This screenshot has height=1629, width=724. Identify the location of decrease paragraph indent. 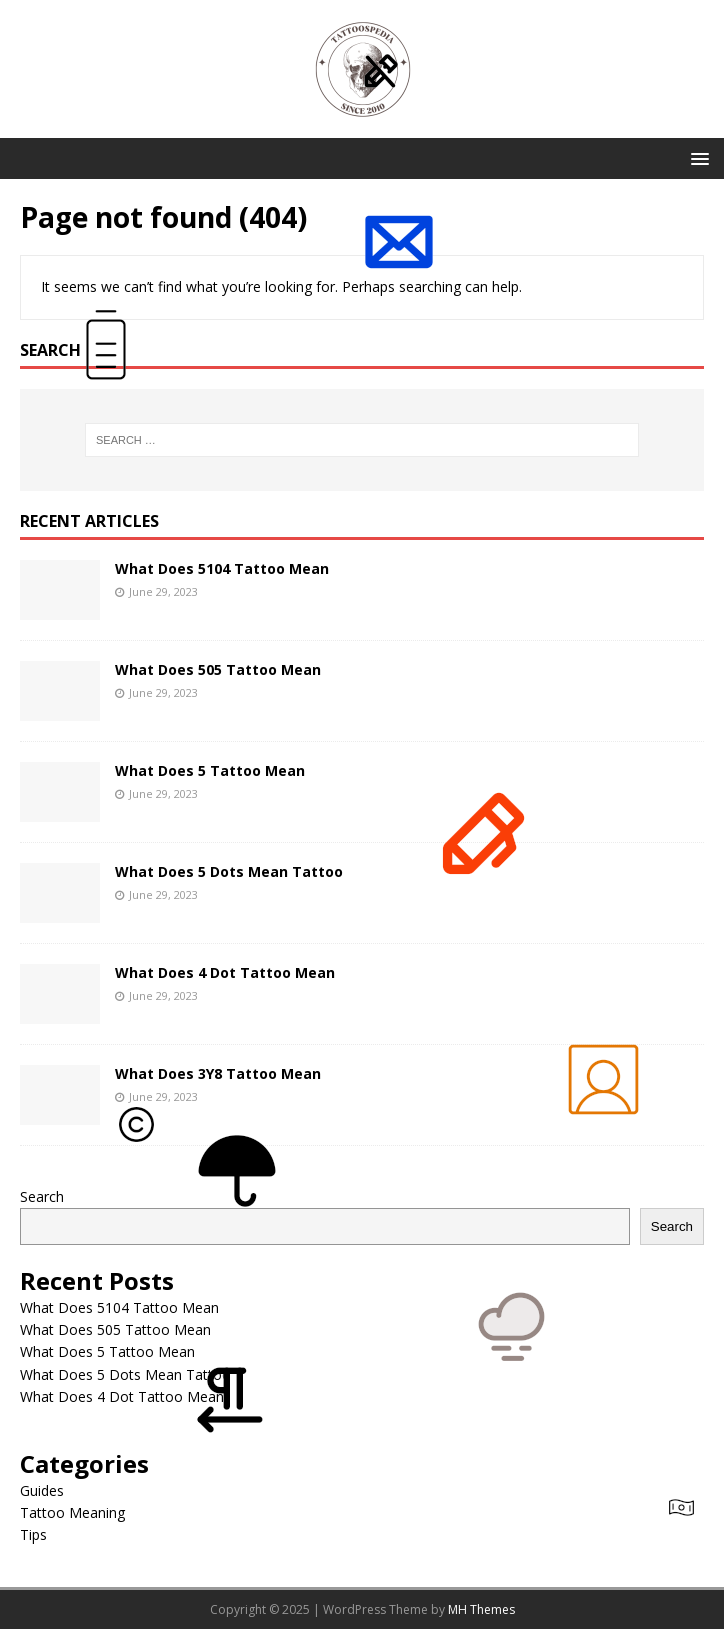
(230, 1400).